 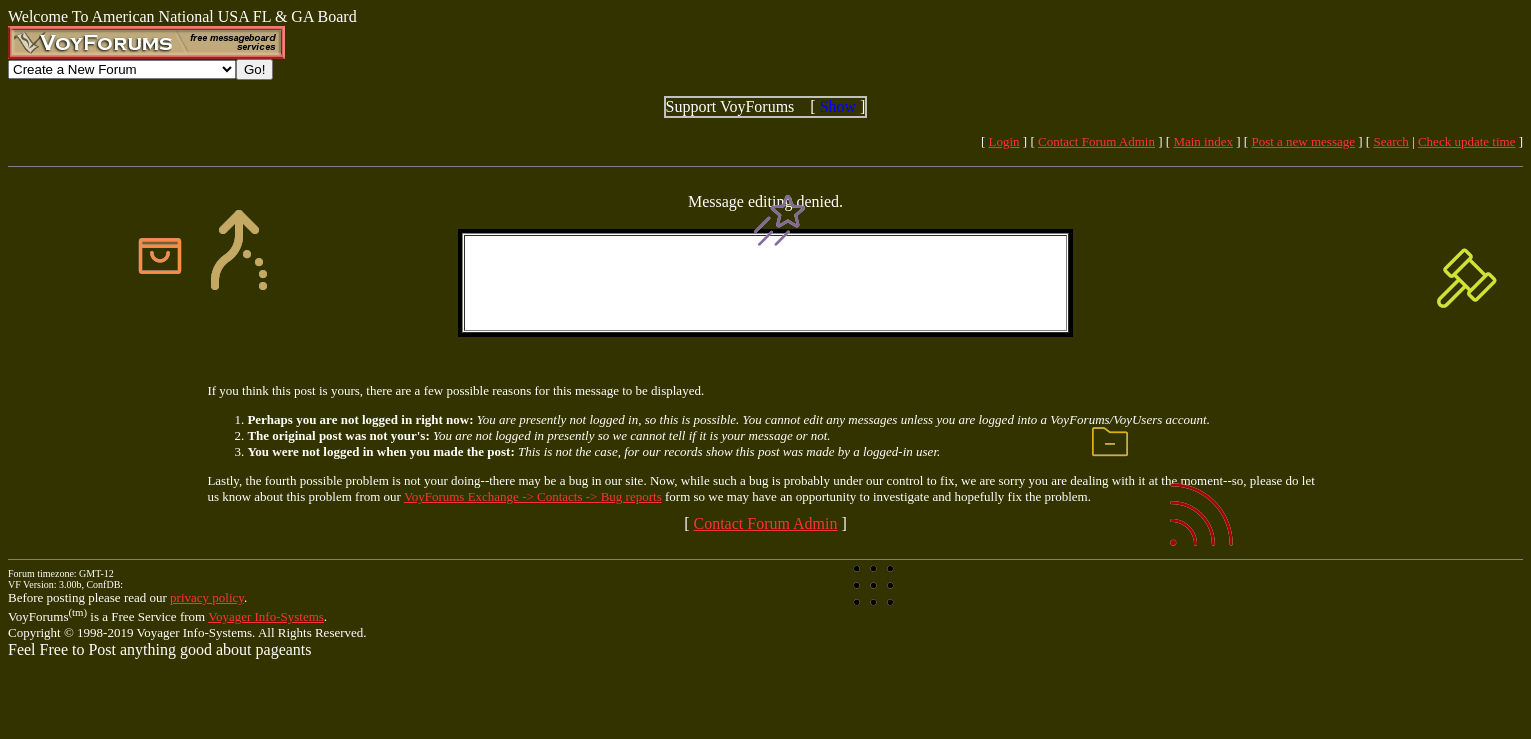 What do you see at coordinates (1464, 280) in the screenshot?
I see `access legal or terms of service information` at bounding box center [1464, 280].